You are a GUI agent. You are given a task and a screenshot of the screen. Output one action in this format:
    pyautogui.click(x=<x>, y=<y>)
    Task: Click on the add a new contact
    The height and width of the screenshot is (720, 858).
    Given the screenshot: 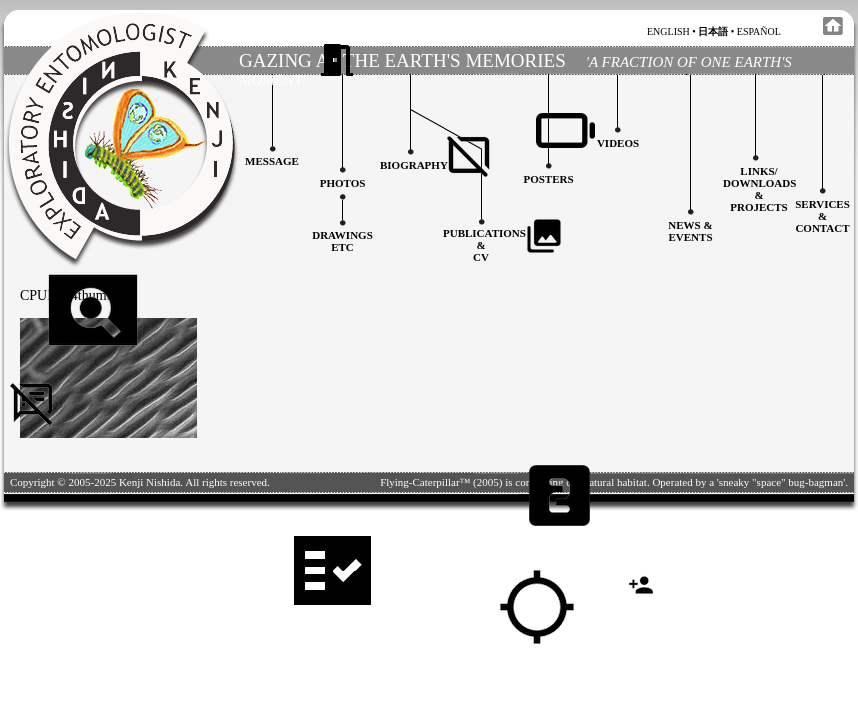 What is the action you would take?
    pyautogui.click(x=641, y=585)
    